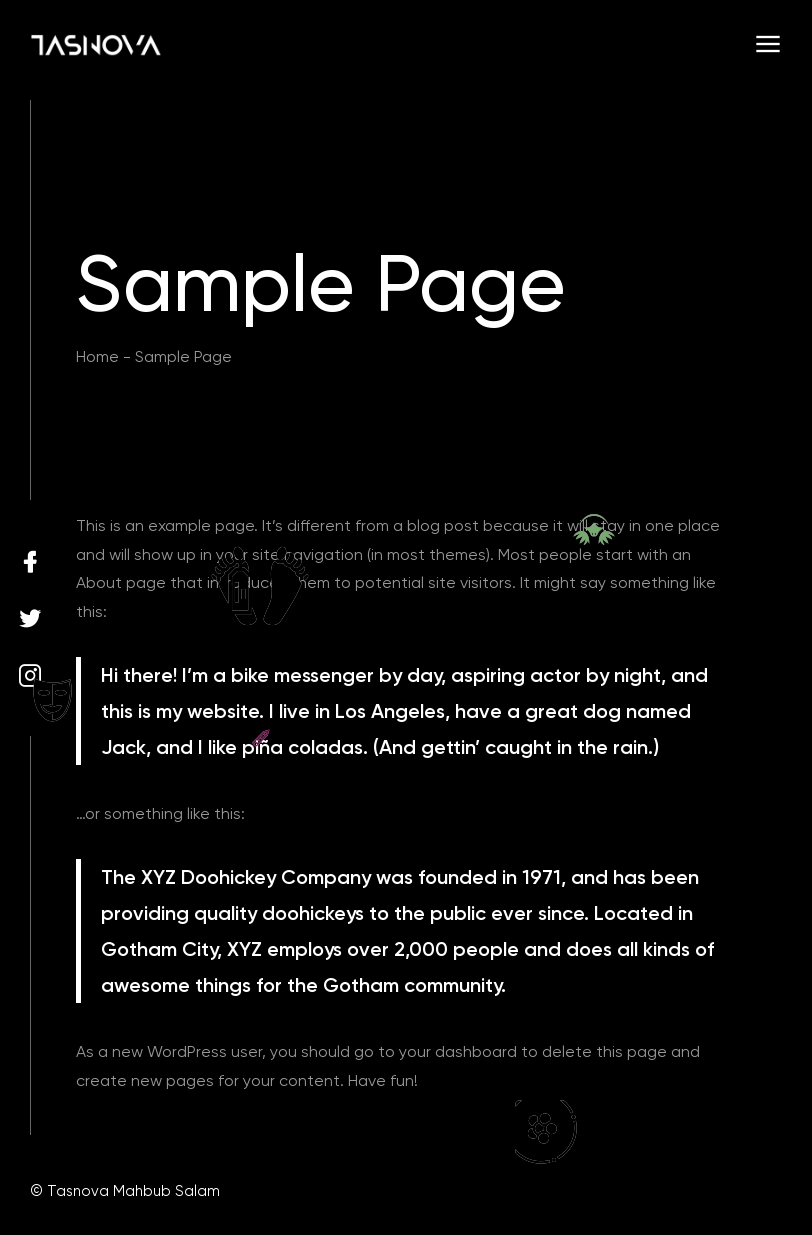 This screenshot has width=812, height=1235. What do you see at coordinates (261, 738) in the screenshot?
I see `equip a magical or enchanted weapon` at bounding box center [261, 738].